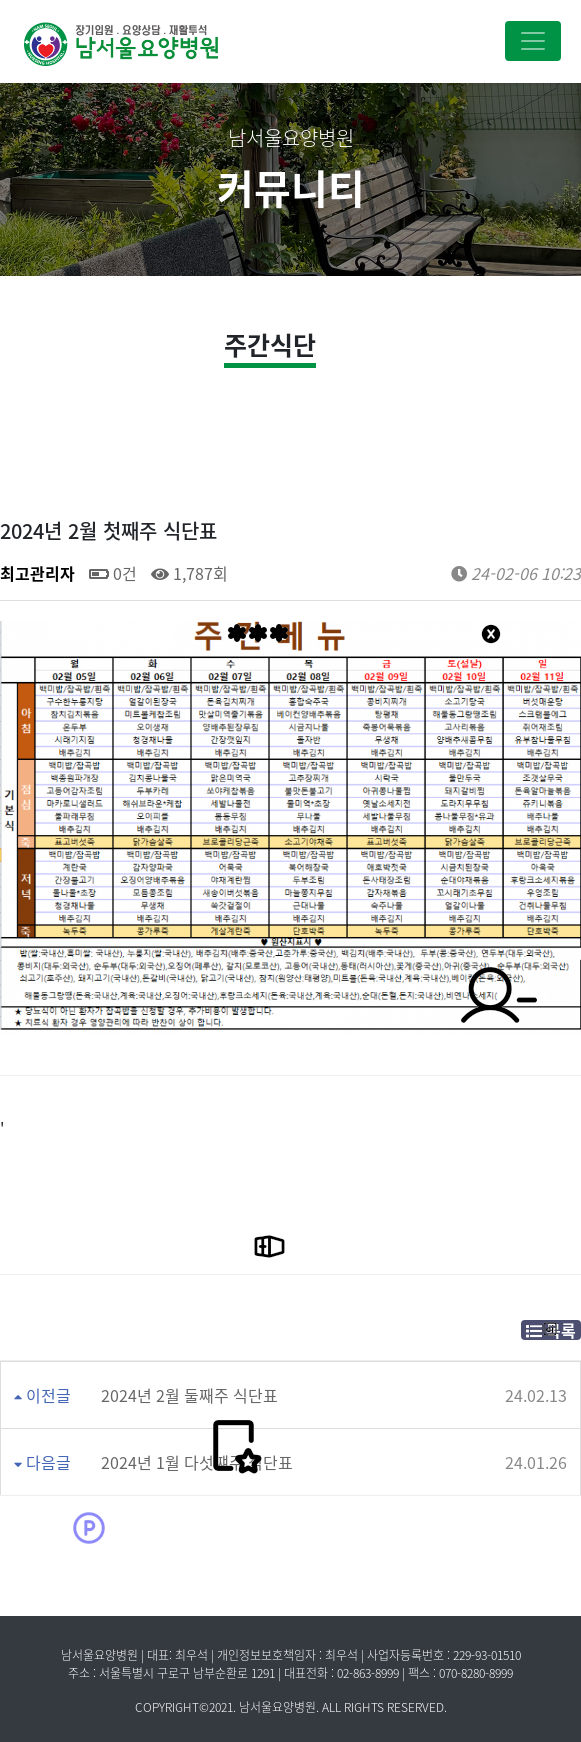 This screenshot has height=1742, width=581. I want to click on enter or manage your password, so click(258, 633).